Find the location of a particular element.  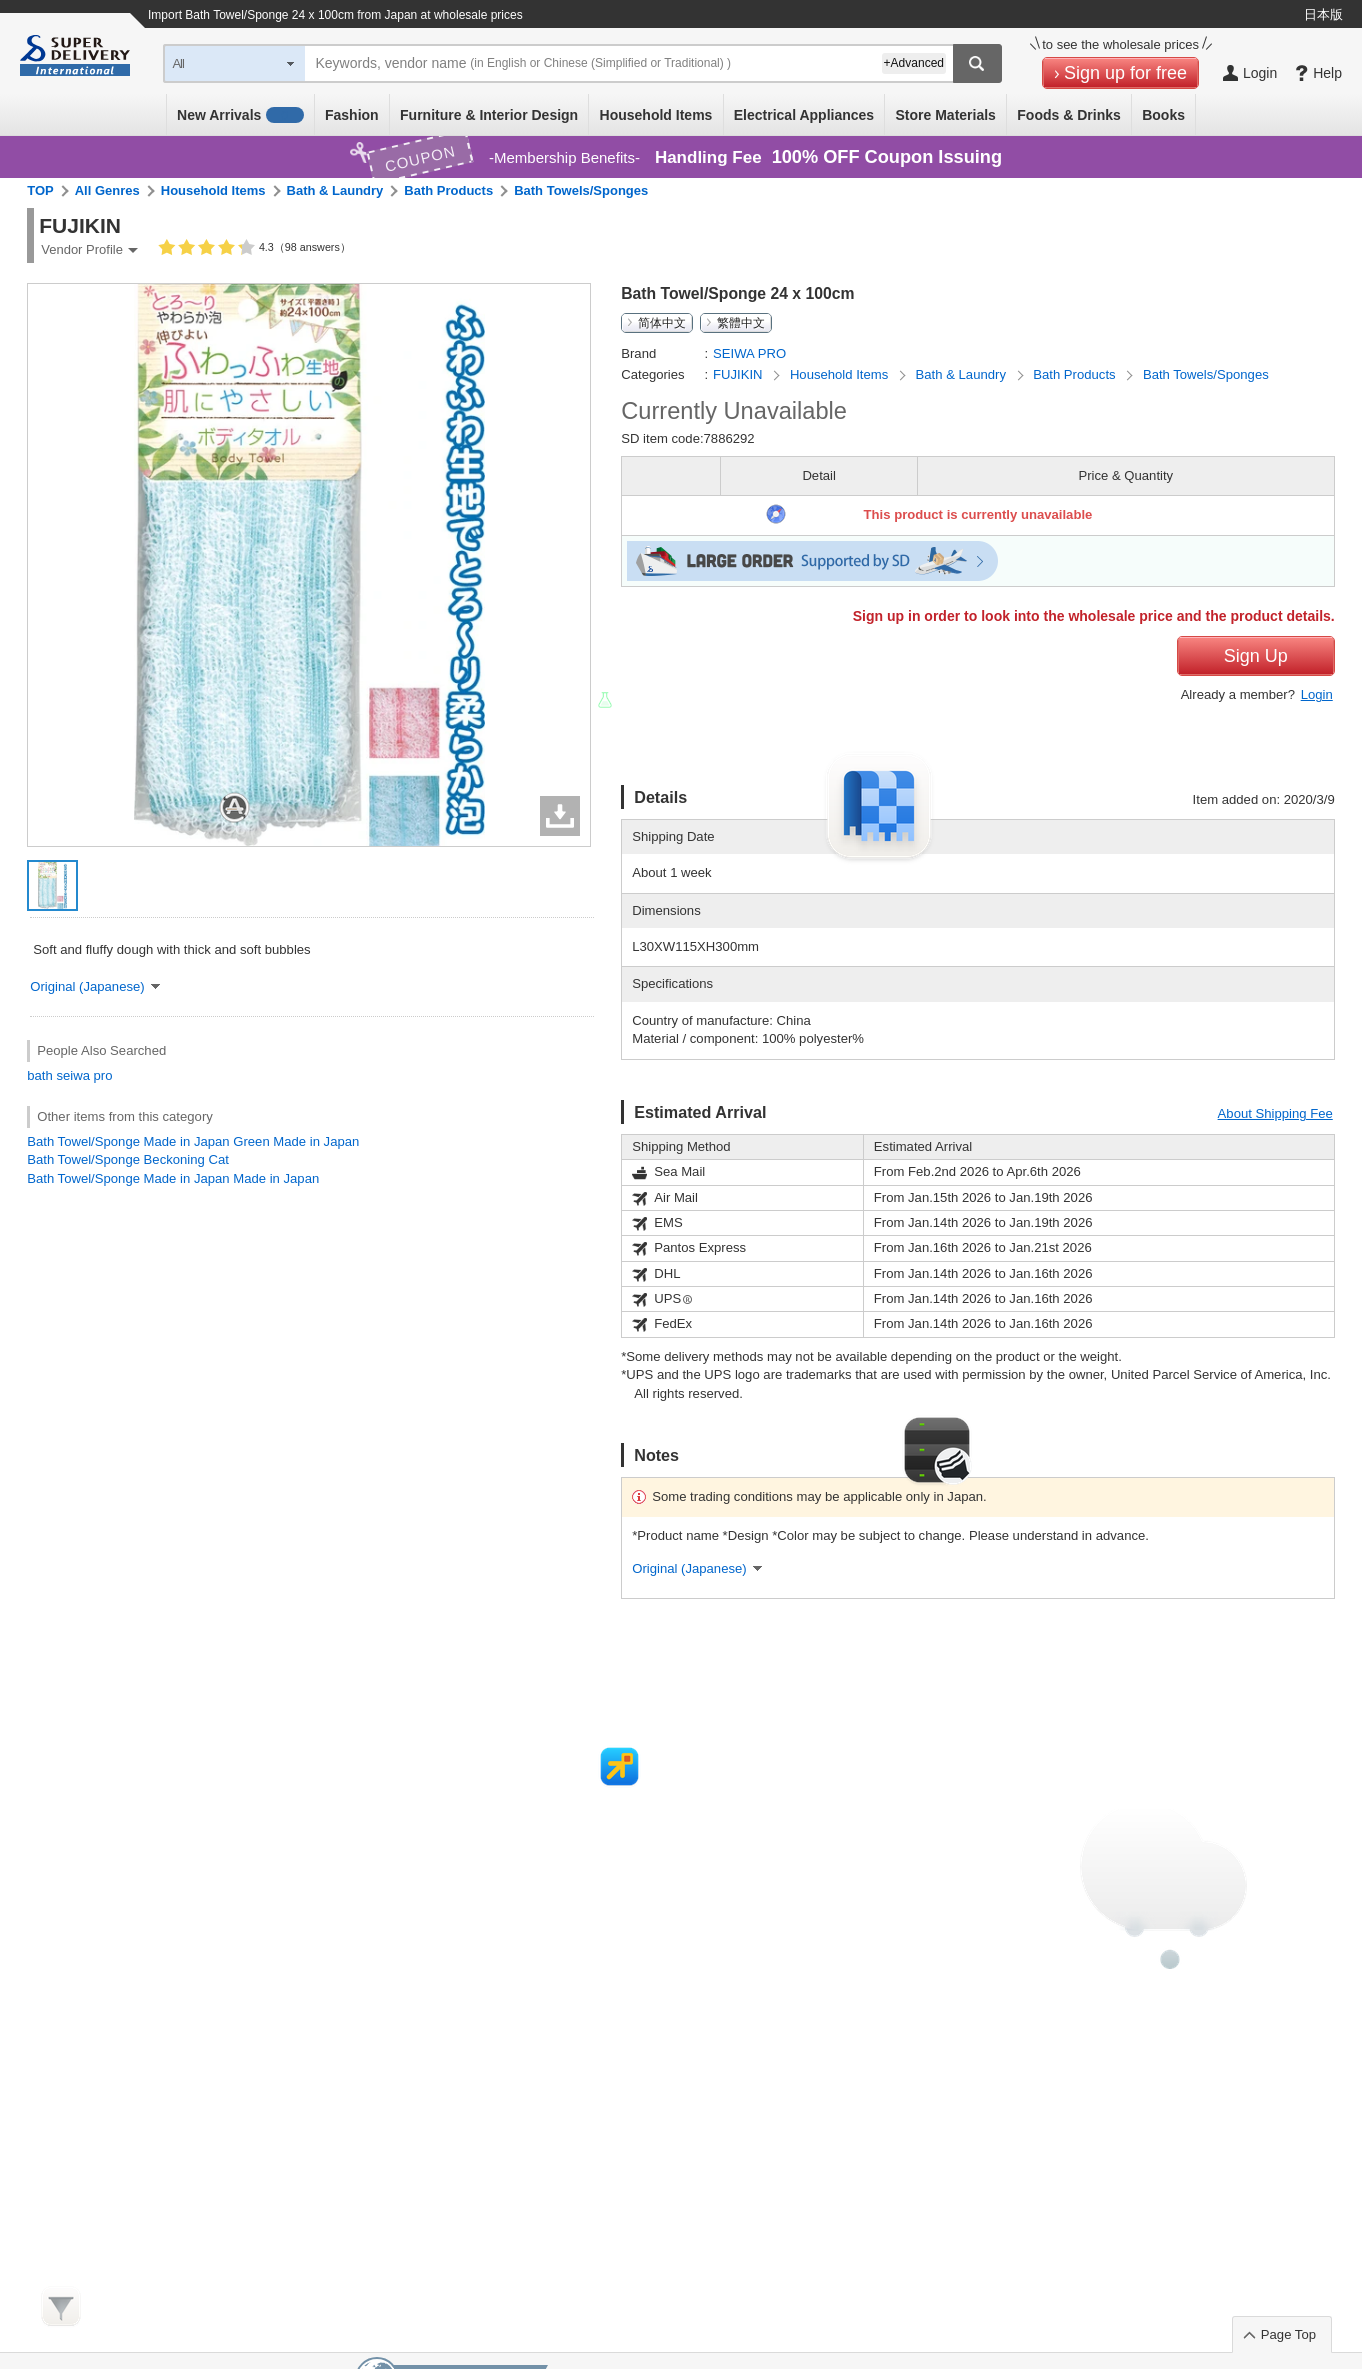

open filter or sorting preferences is located at coordinates (61, 2306).